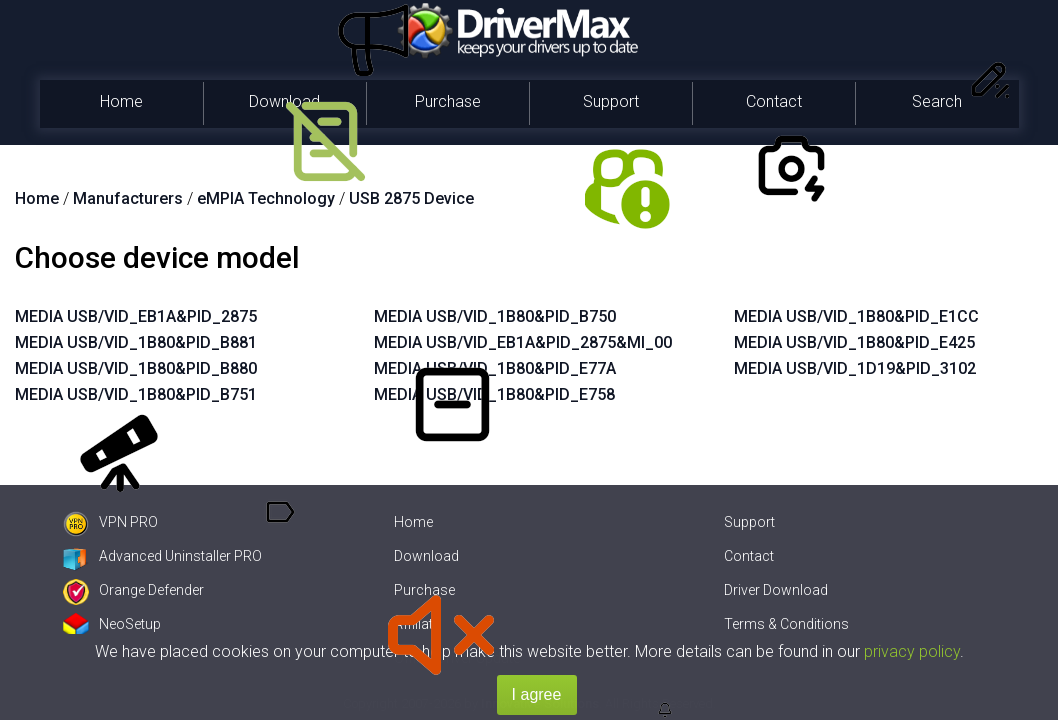 Image resolution: width=1058 pixels, height=720 pixels. I want to click on make an announcement, so click(375, 41).